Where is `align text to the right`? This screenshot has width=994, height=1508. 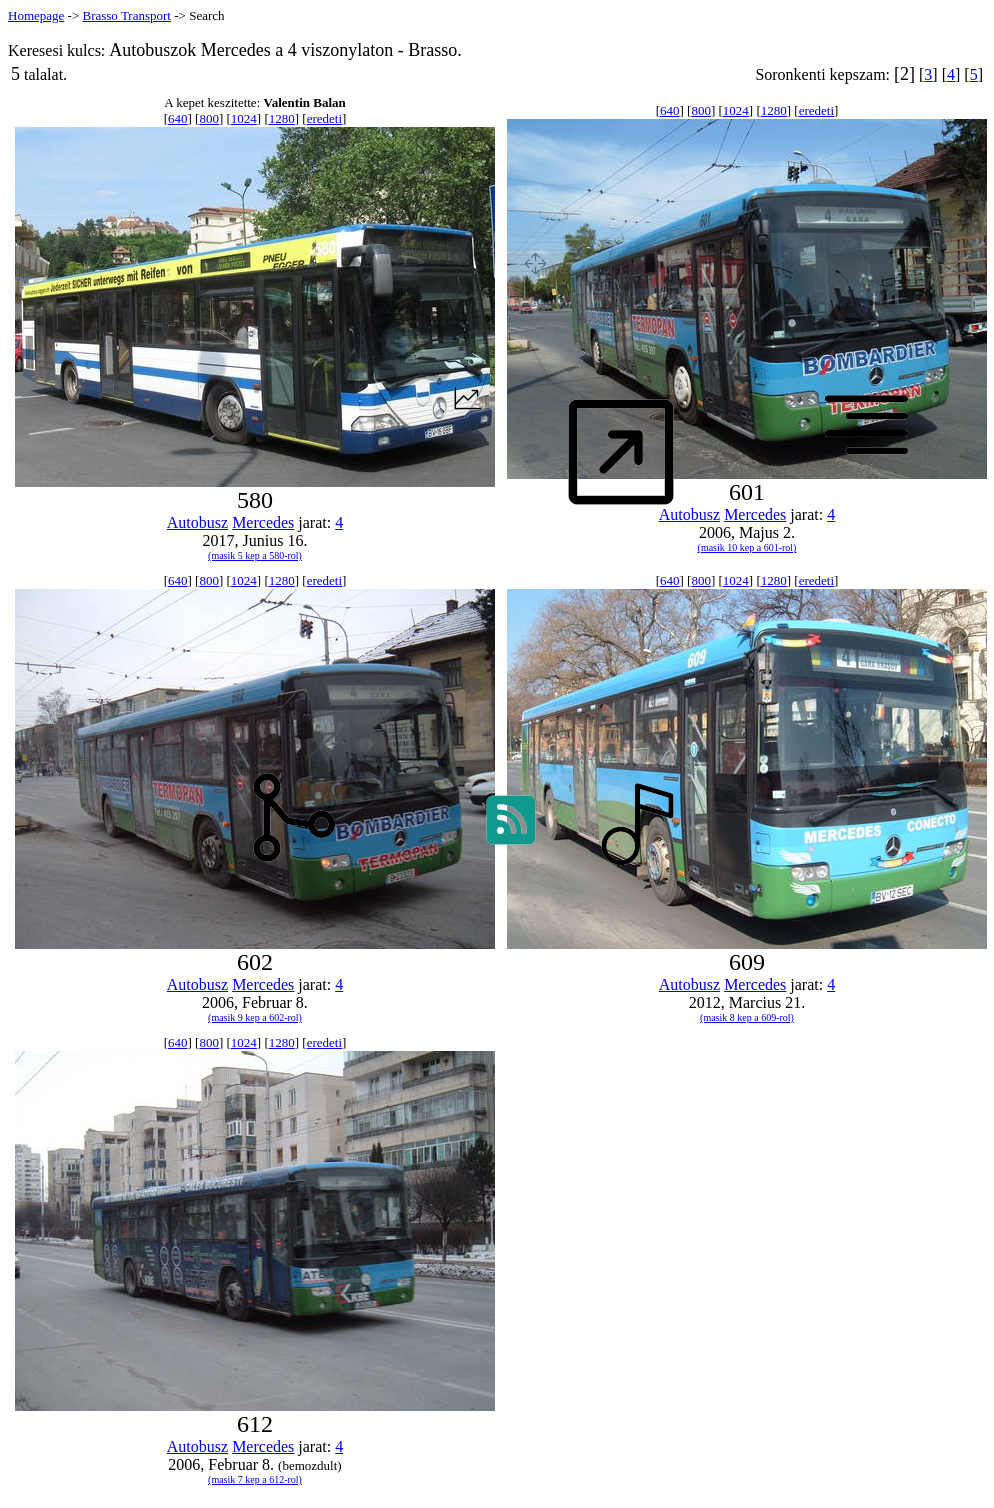 align text to the right is located at coordinates (866, 426).